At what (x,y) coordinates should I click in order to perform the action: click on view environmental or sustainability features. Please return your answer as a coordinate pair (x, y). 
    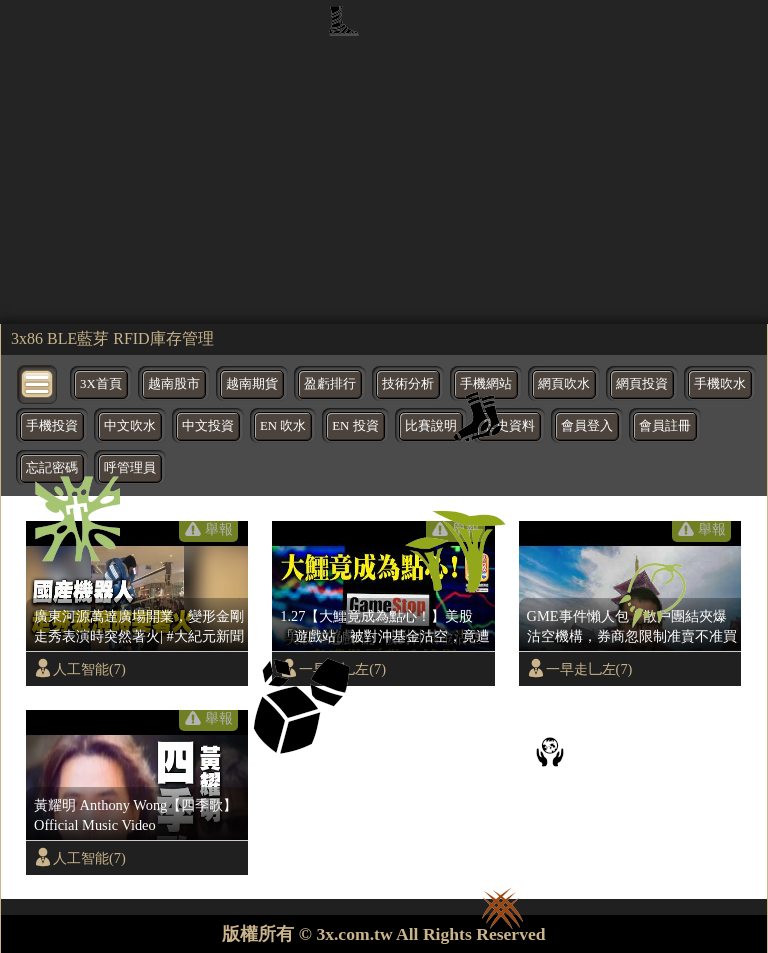
    Looking at the image, I should click on (550, 752).